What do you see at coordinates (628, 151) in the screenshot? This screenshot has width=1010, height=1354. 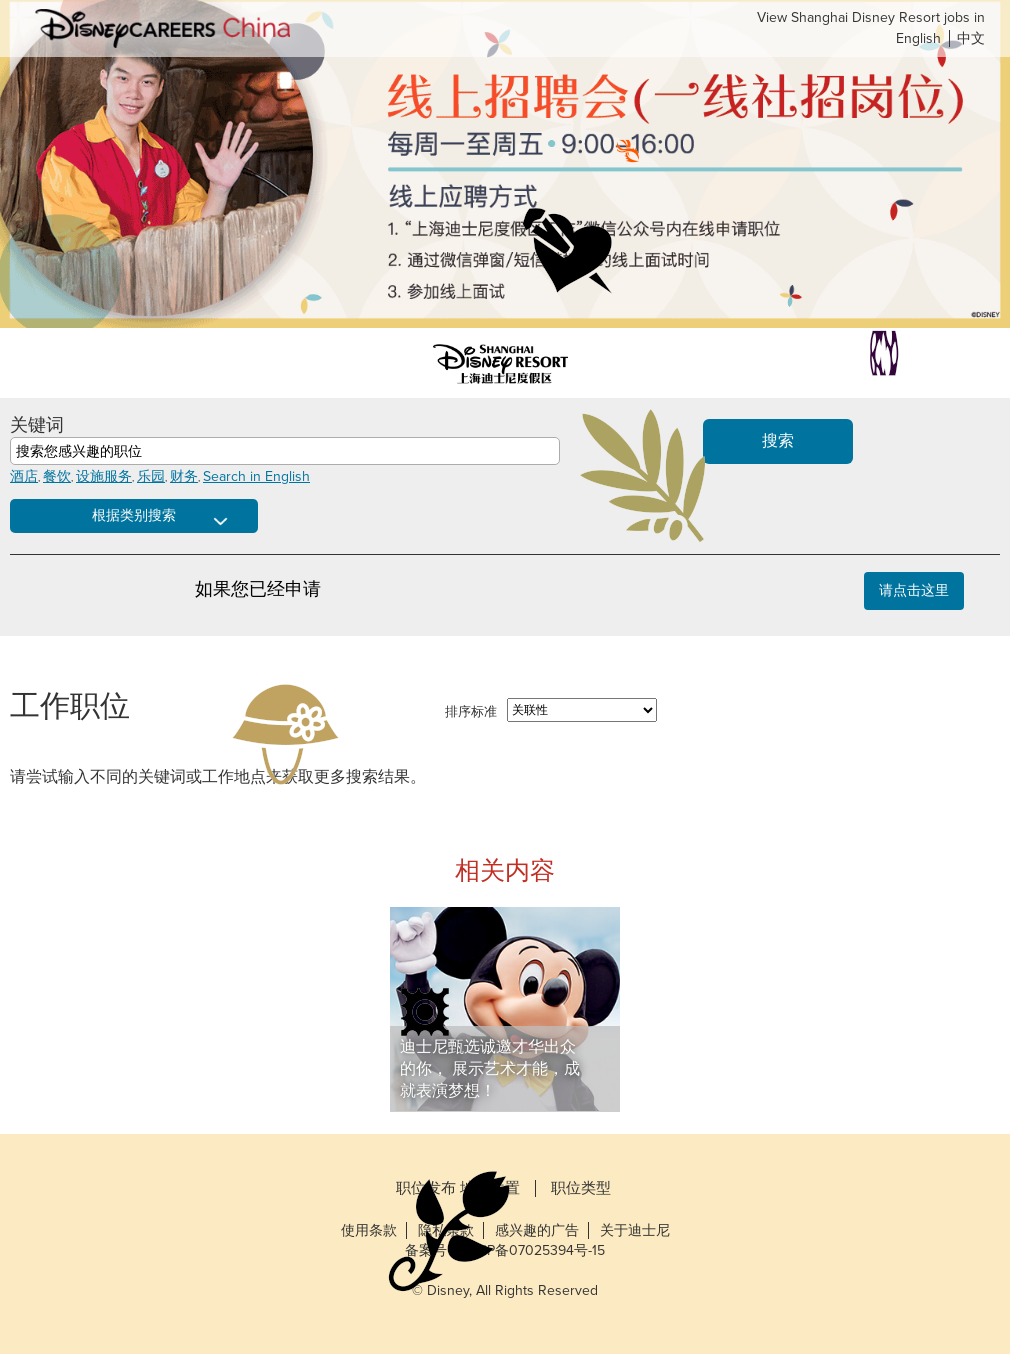 I see `indicates a claw attack or slash ability` at bounding box center [628, 151].